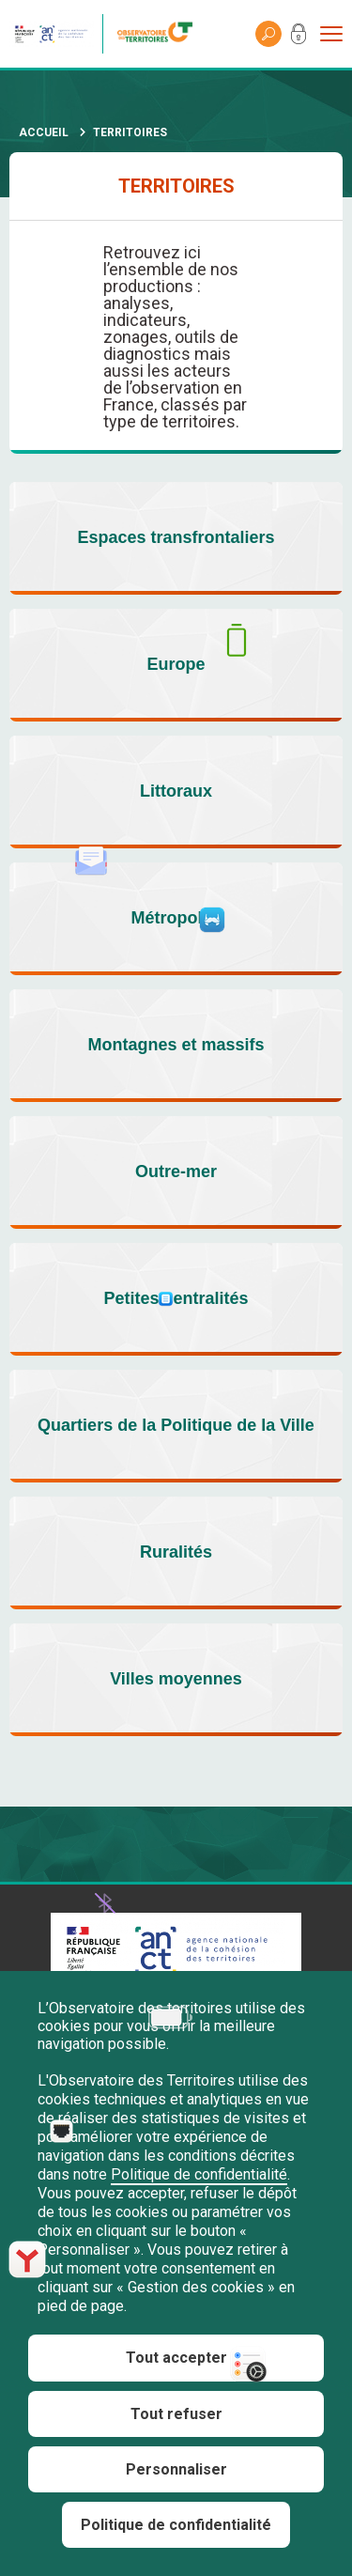 Image resolution: width=352 pixels, height=2576 pixels. What do you see at coordinates (237, 641) in the screenshot?
I see `indicates battery is completely drained` at bounding box center [237, 641].